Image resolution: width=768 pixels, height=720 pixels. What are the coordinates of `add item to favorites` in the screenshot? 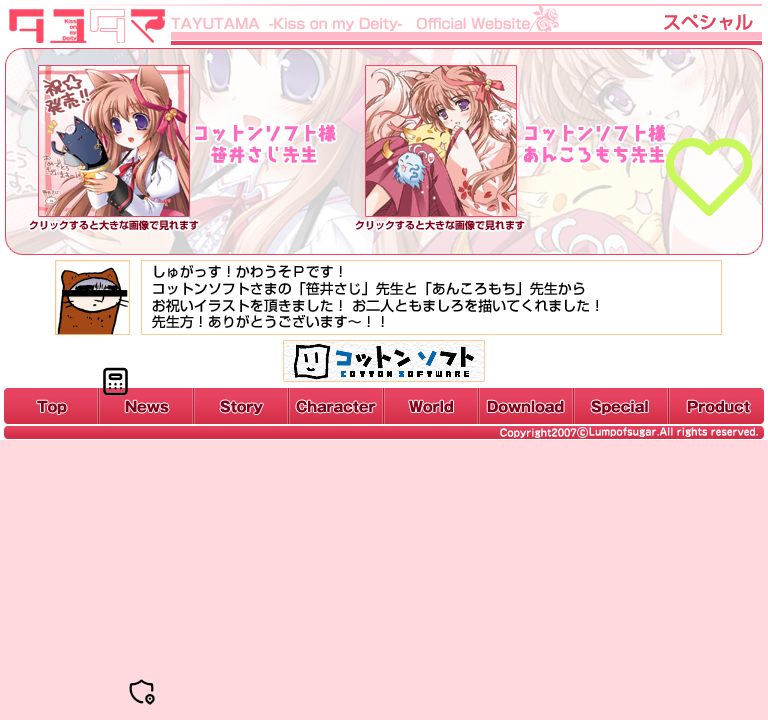 It's located at (709, 177).